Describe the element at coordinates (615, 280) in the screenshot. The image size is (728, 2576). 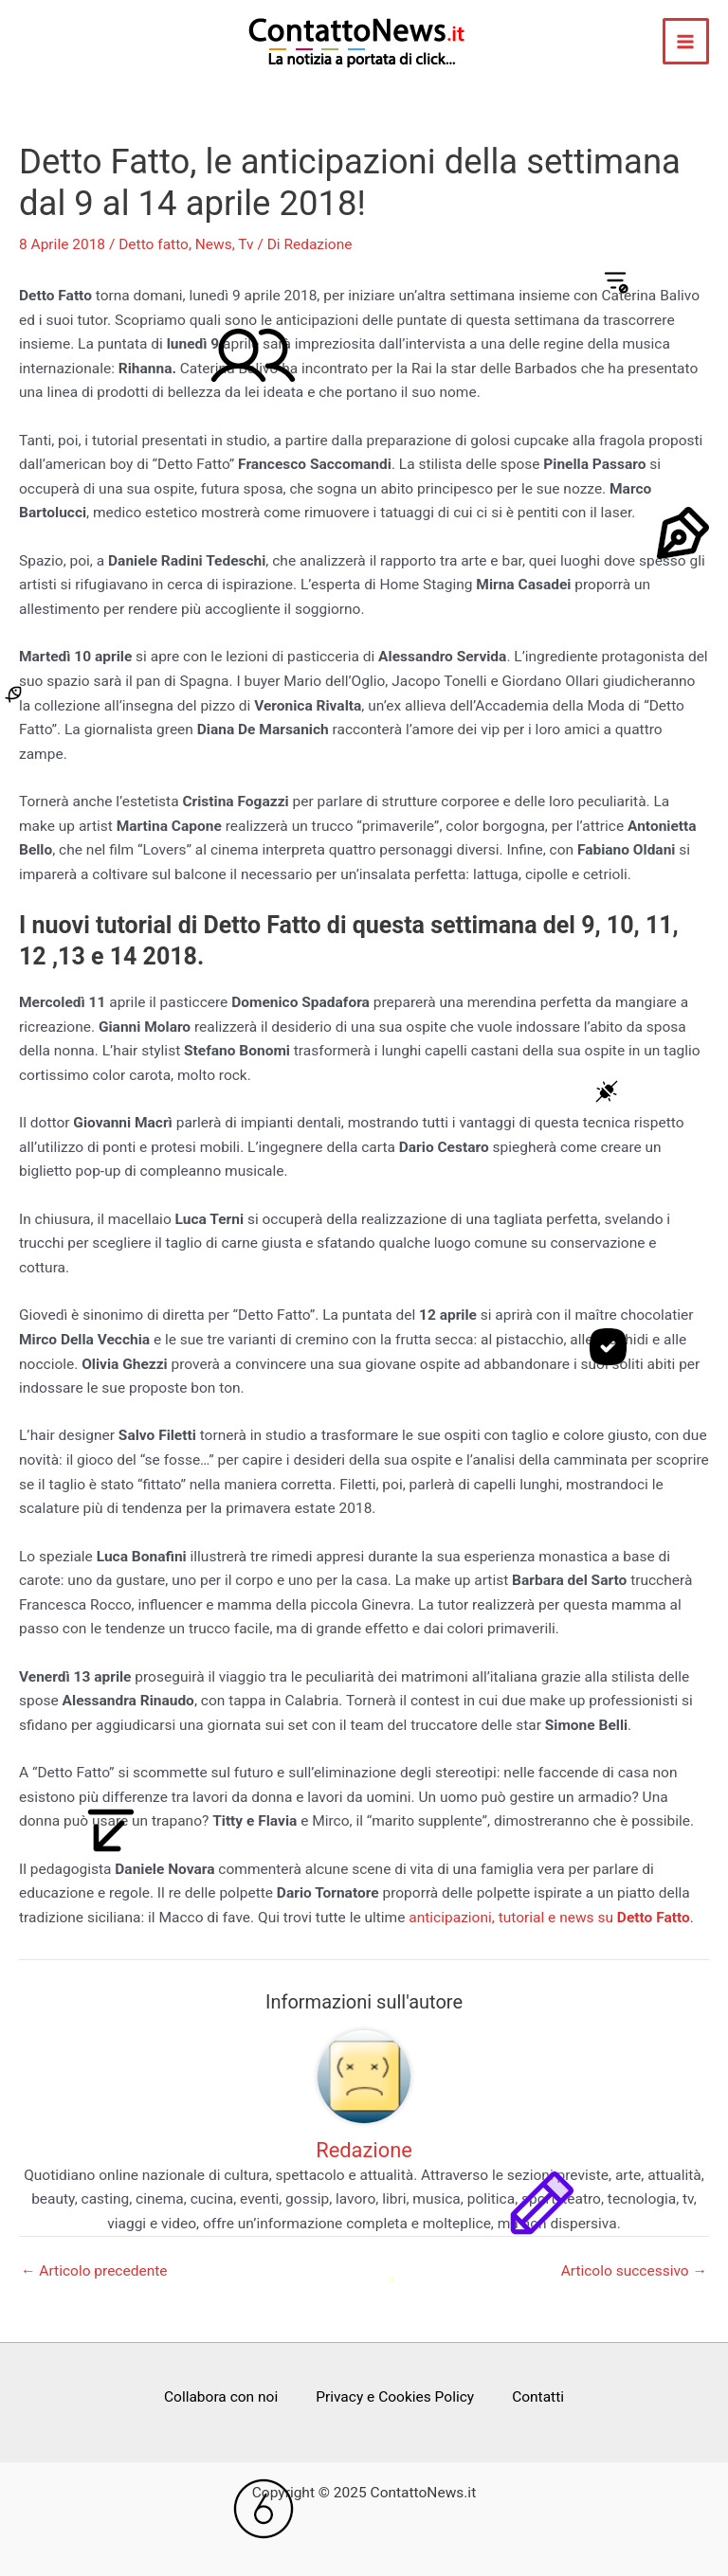
I see `clear or cancel active filters` at that location.